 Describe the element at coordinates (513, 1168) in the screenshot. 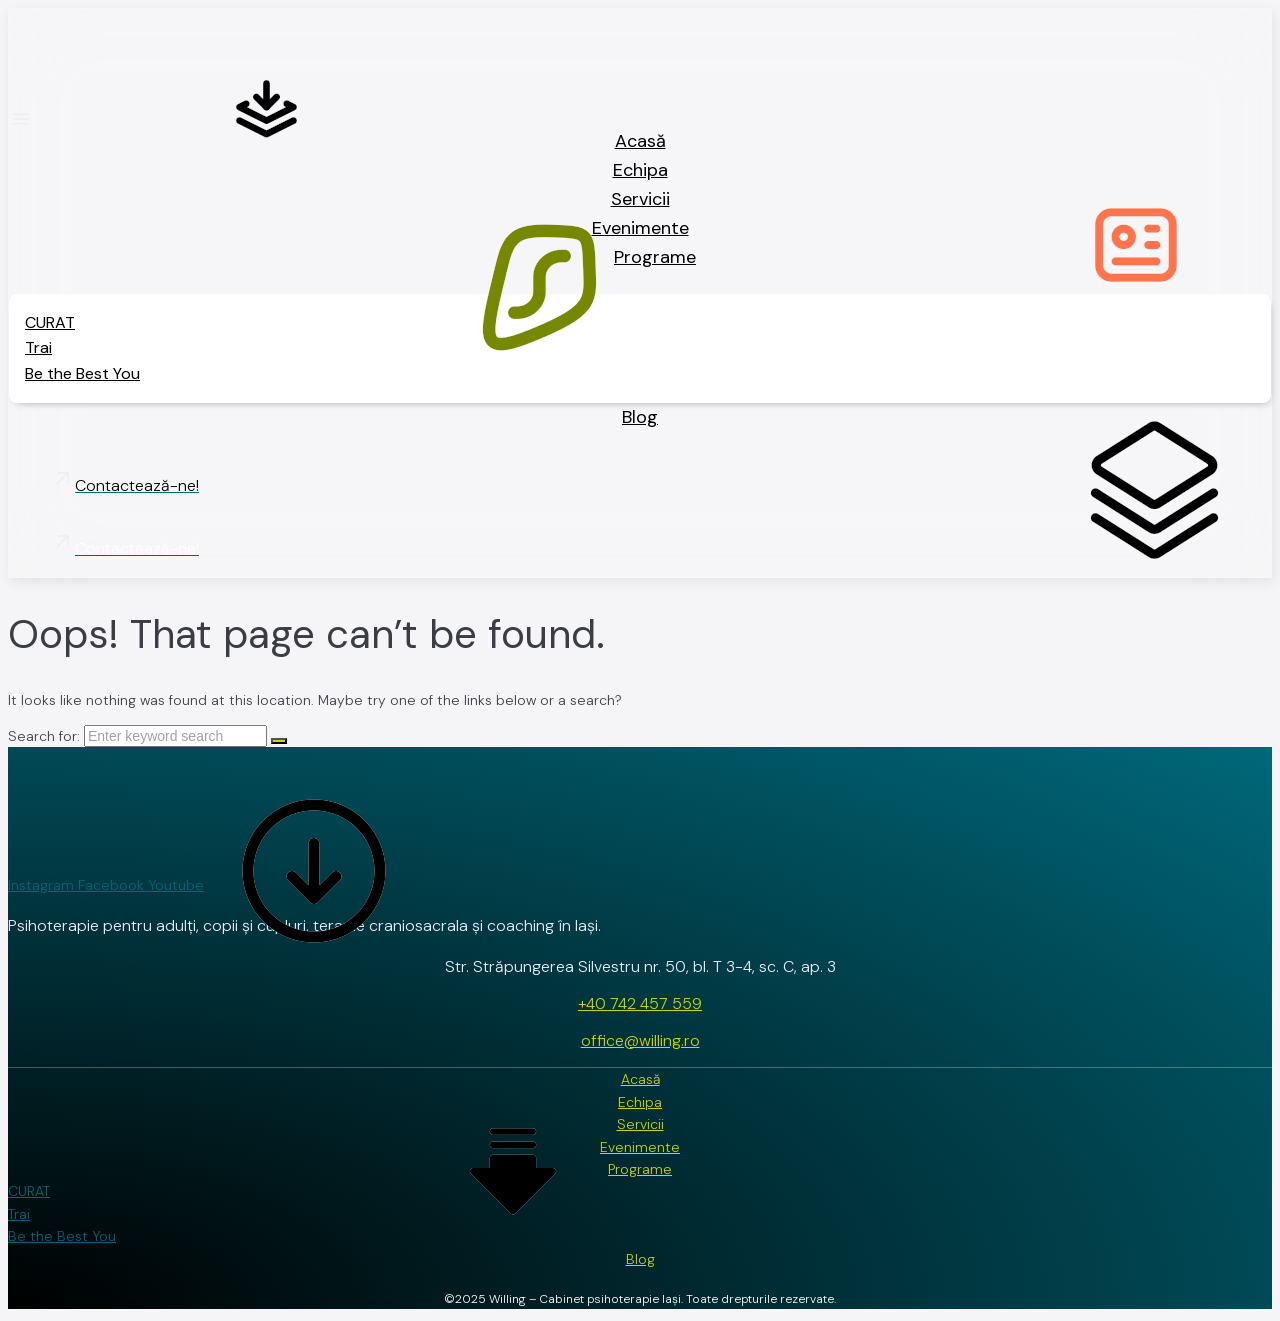

I see `download file or content` at that location.